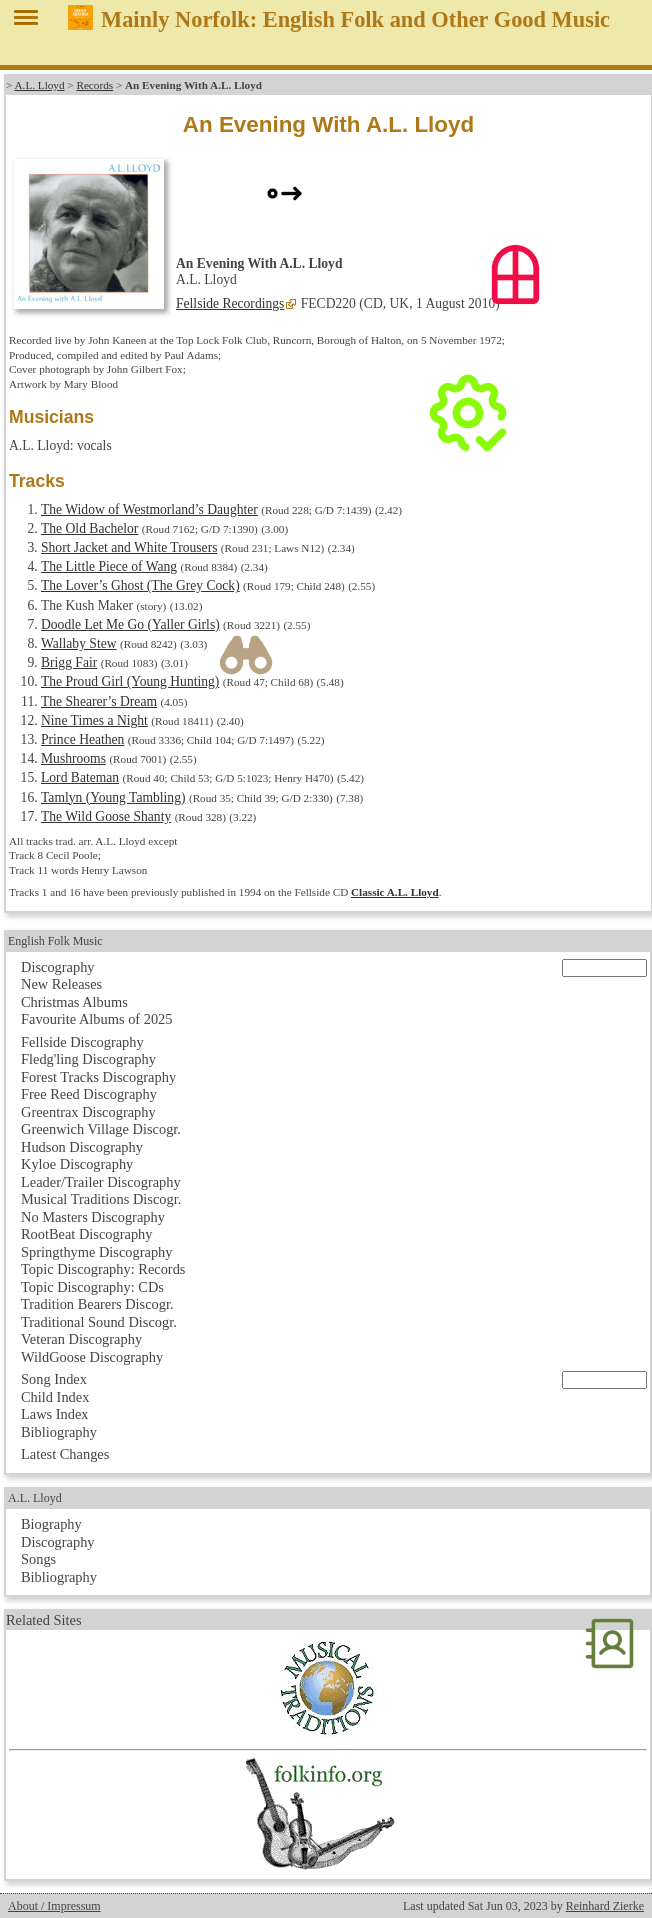 The image size is (652, 1918). What do you see at coordinates (610, 1643) in the screenshot?
I see `open your contacts list` at bounding box center [610, 1643].